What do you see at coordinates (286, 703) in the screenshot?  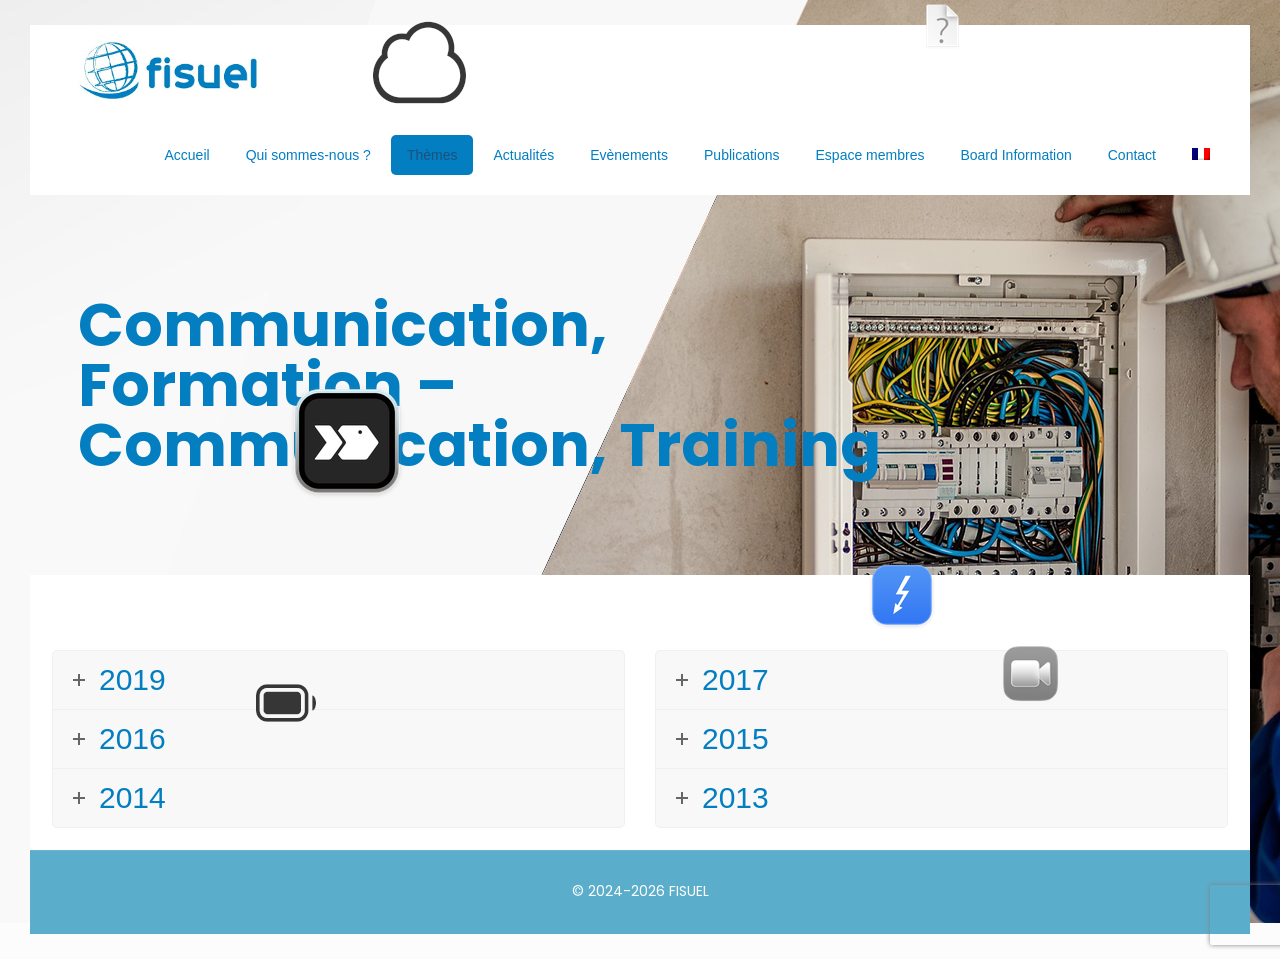 I see `indicates current battery level` at bounding box center [286, 703].